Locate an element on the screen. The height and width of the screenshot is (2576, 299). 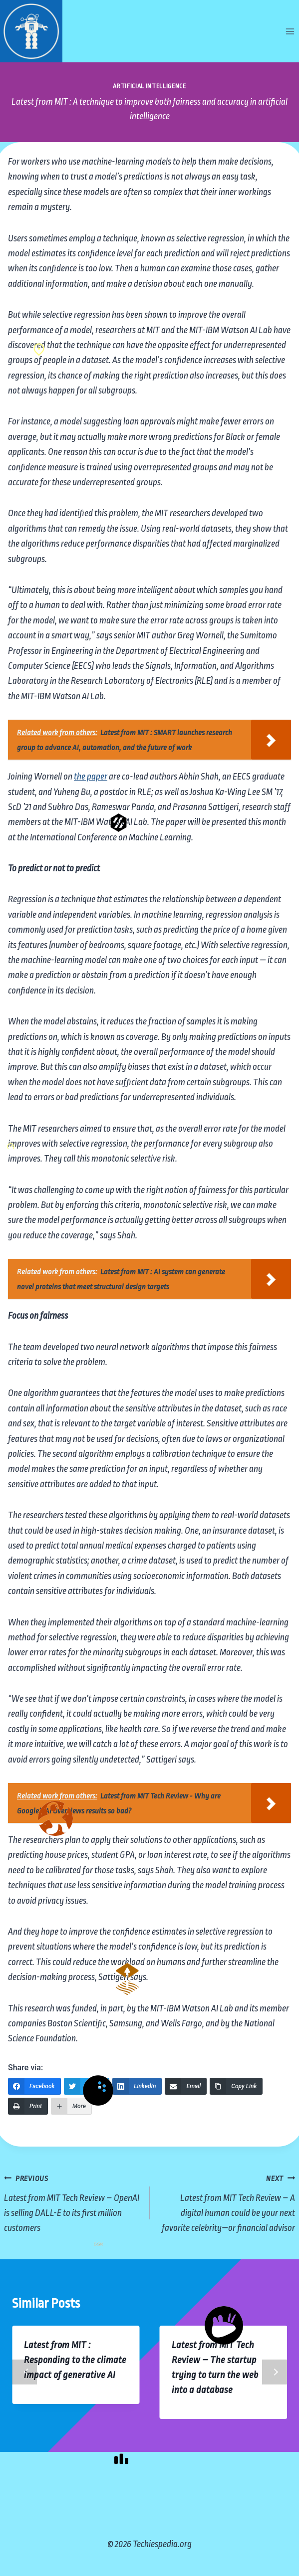
visit codeforces competitive programming platform is located at coordinates (121, 2459).